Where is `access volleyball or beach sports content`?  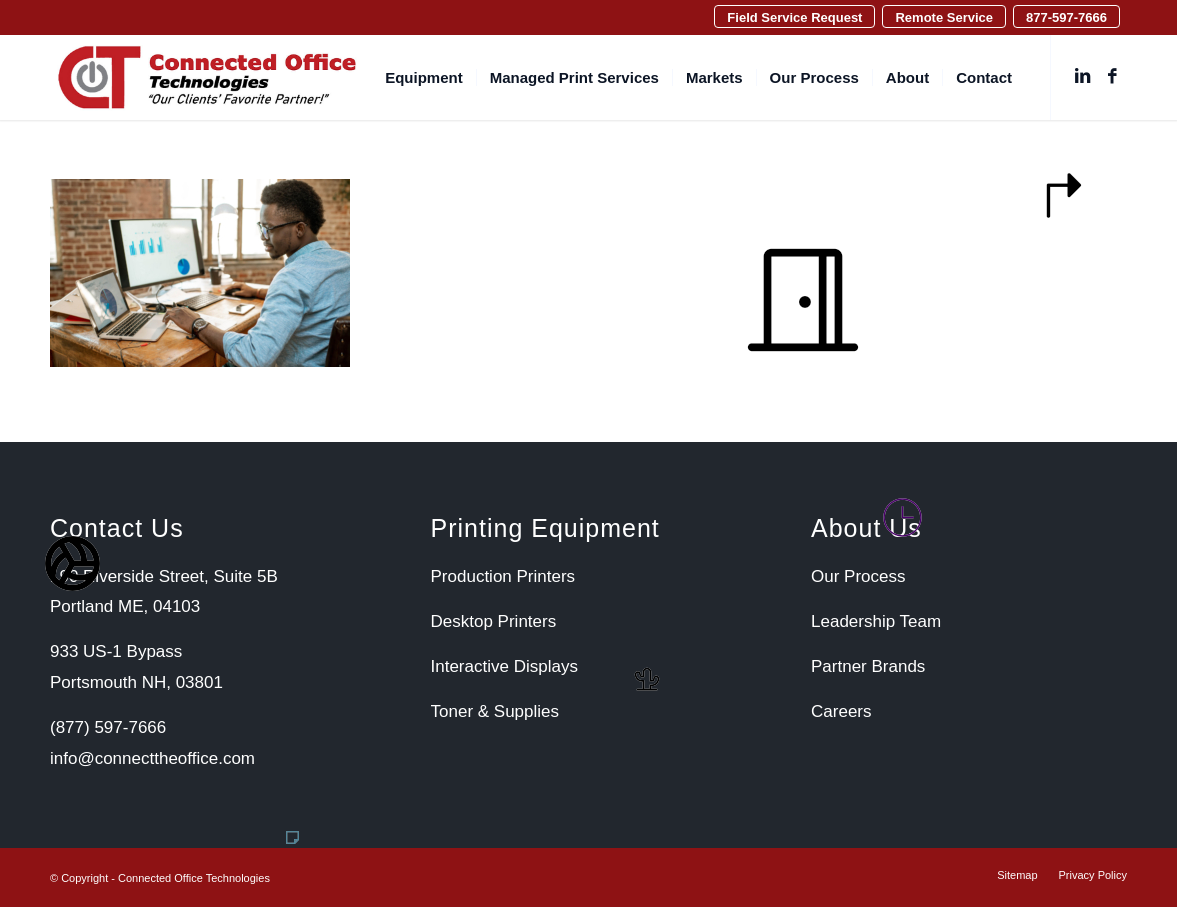
access volleyball or beach sports content is located at coordinates (72, 563).